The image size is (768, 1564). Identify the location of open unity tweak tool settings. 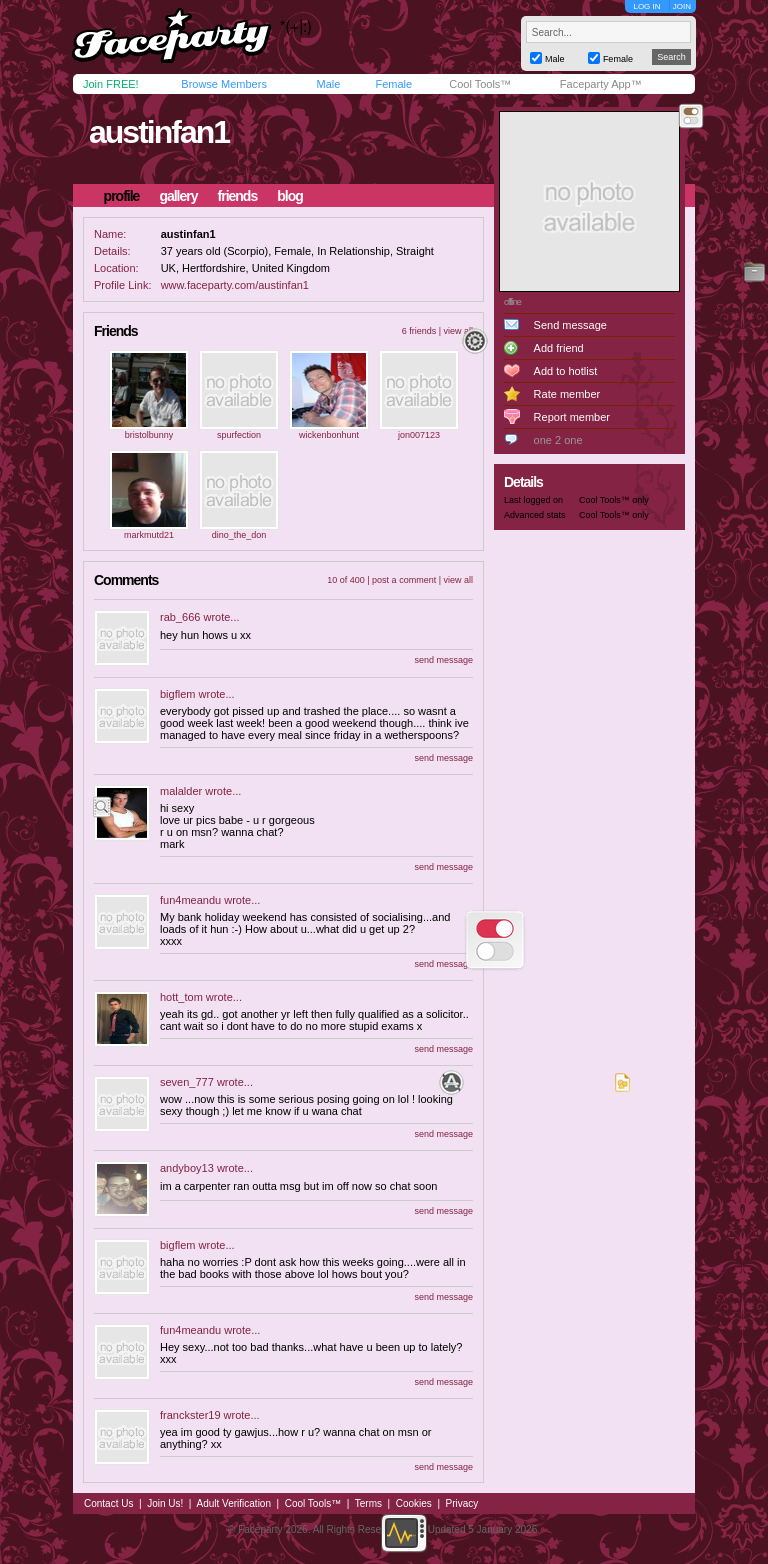
(691, 116).